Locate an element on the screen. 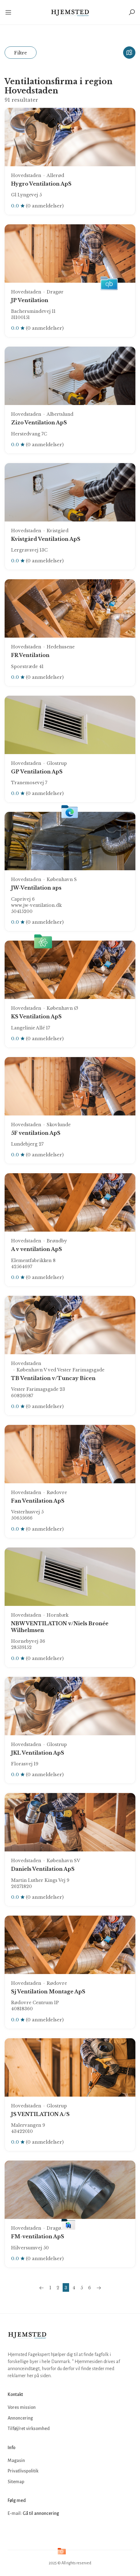 Image resolution: width=140 pixels, height=2576 pixels. open qbittorrent downloads folder is located at coordinates (109, 284).